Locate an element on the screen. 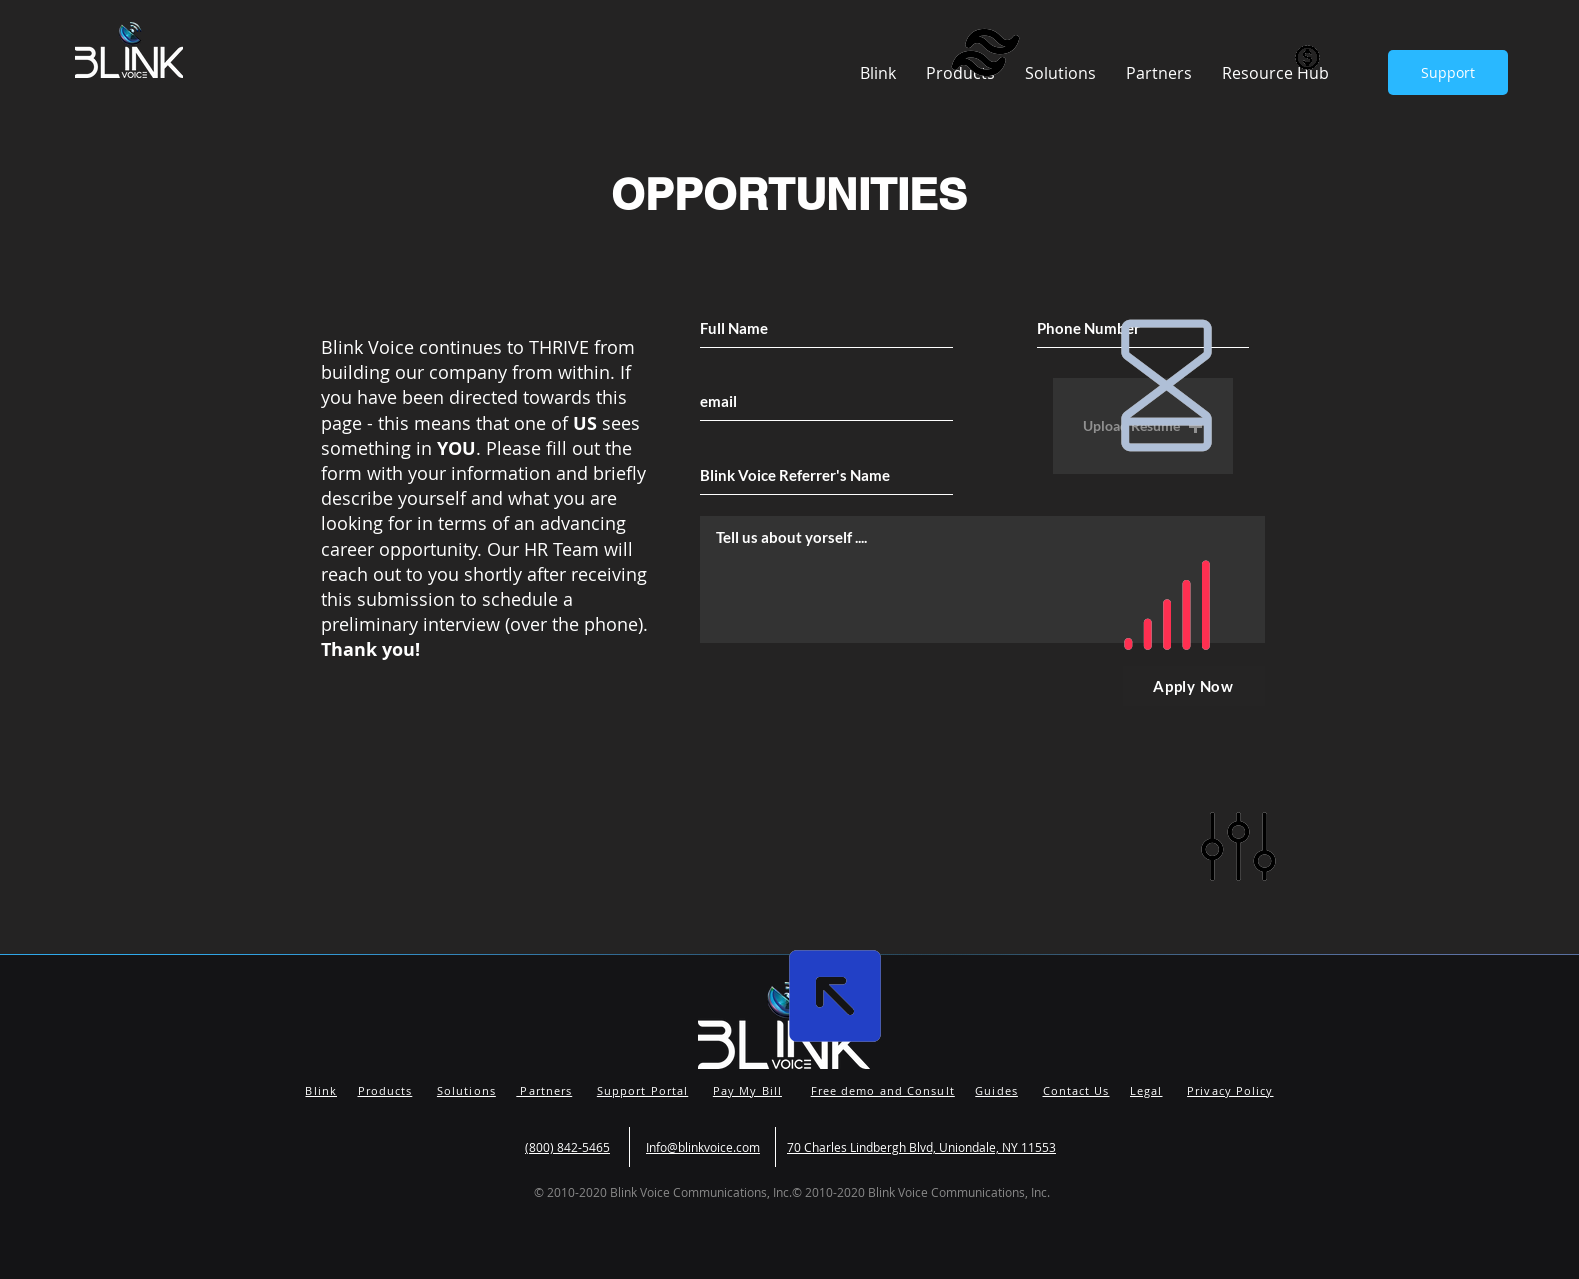 The height and width of the screenshot is (1279, 1579). indicates full cellular signal strength is located at coordinates (1171, 611).